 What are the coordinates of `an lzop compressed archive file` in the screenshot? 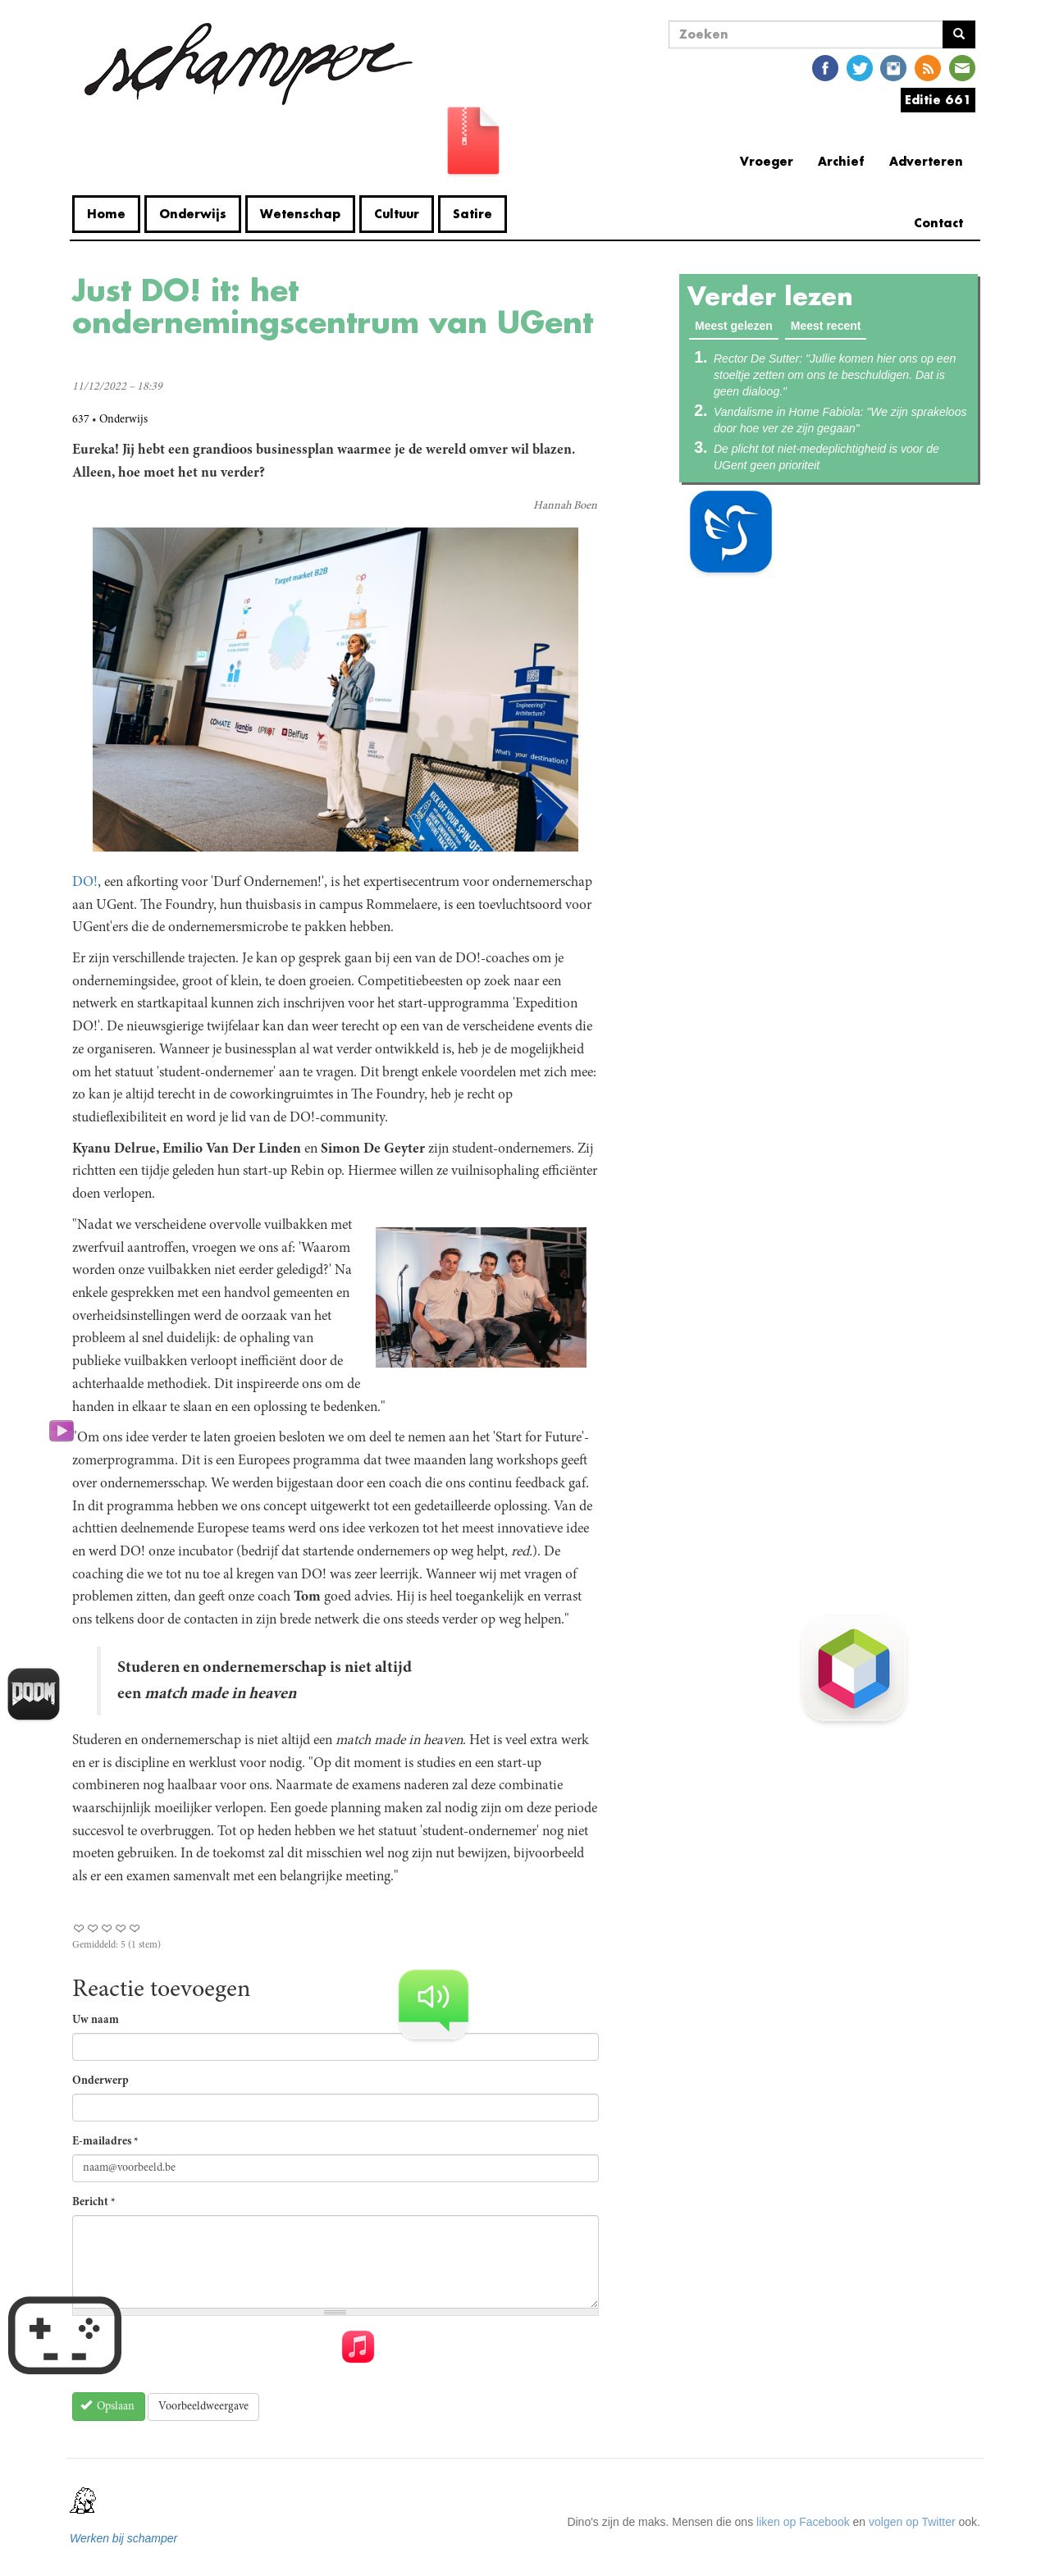 It's located at (473, 142).